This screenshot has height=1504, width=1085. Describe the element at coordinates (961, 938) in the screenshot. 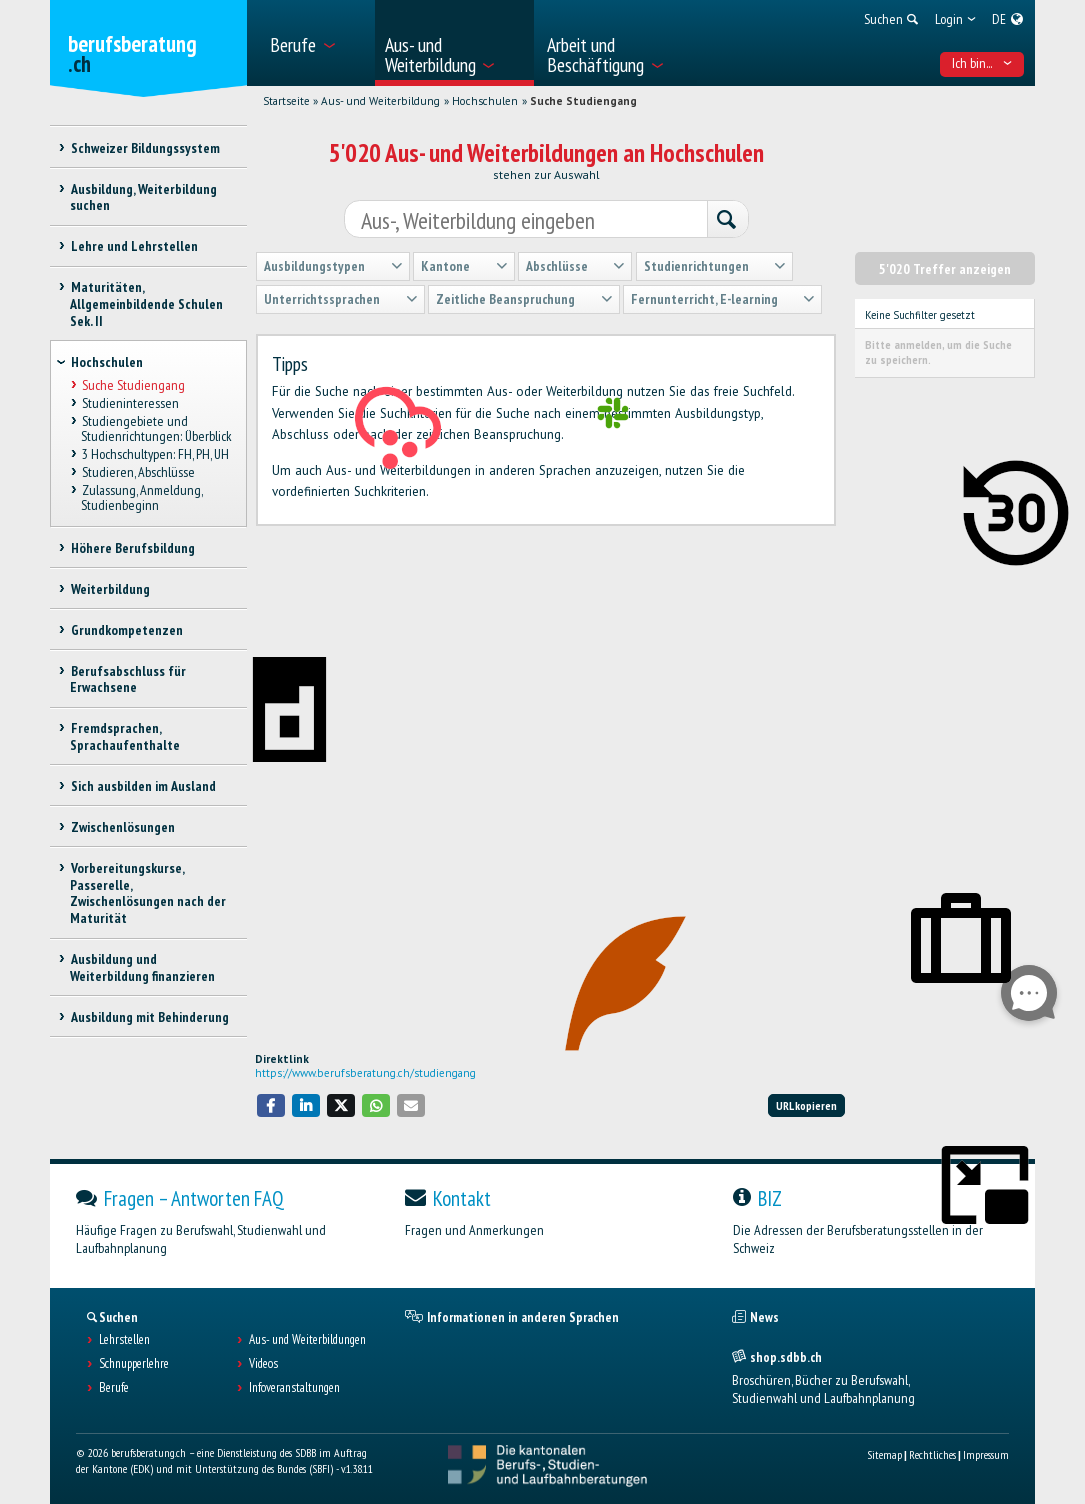

I see `access travel or trip planning features` at that location.